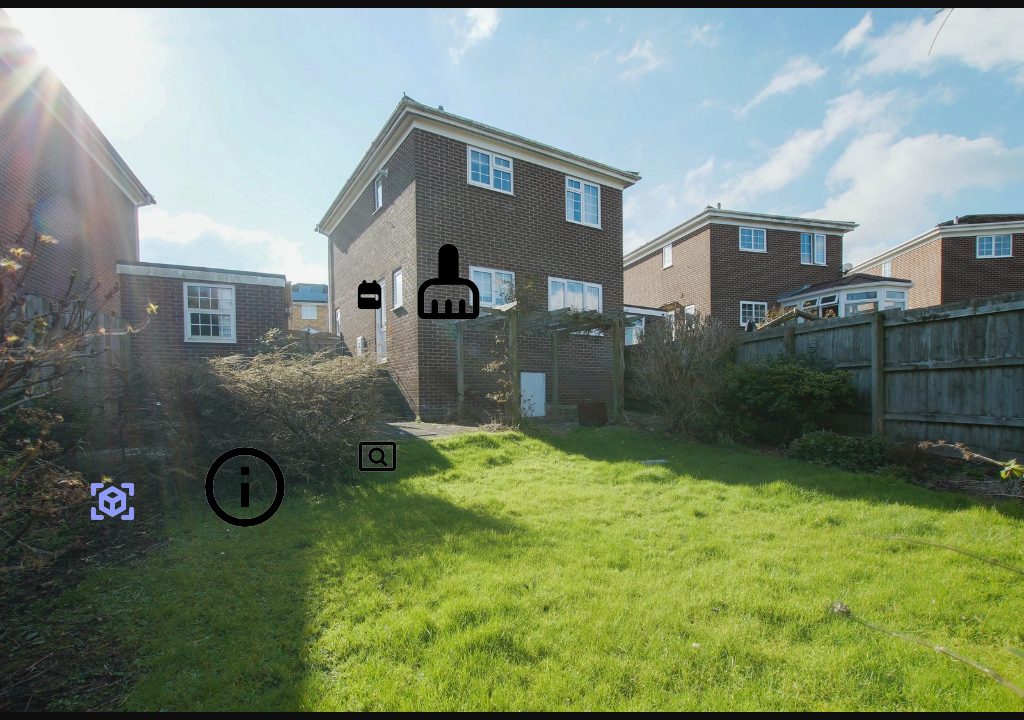 This screenshot has width=1024, height=720. What do you see at coordinates (377, 456) in the screenshot?
I see `search within the current page or document` at bounding box center [377, 456].